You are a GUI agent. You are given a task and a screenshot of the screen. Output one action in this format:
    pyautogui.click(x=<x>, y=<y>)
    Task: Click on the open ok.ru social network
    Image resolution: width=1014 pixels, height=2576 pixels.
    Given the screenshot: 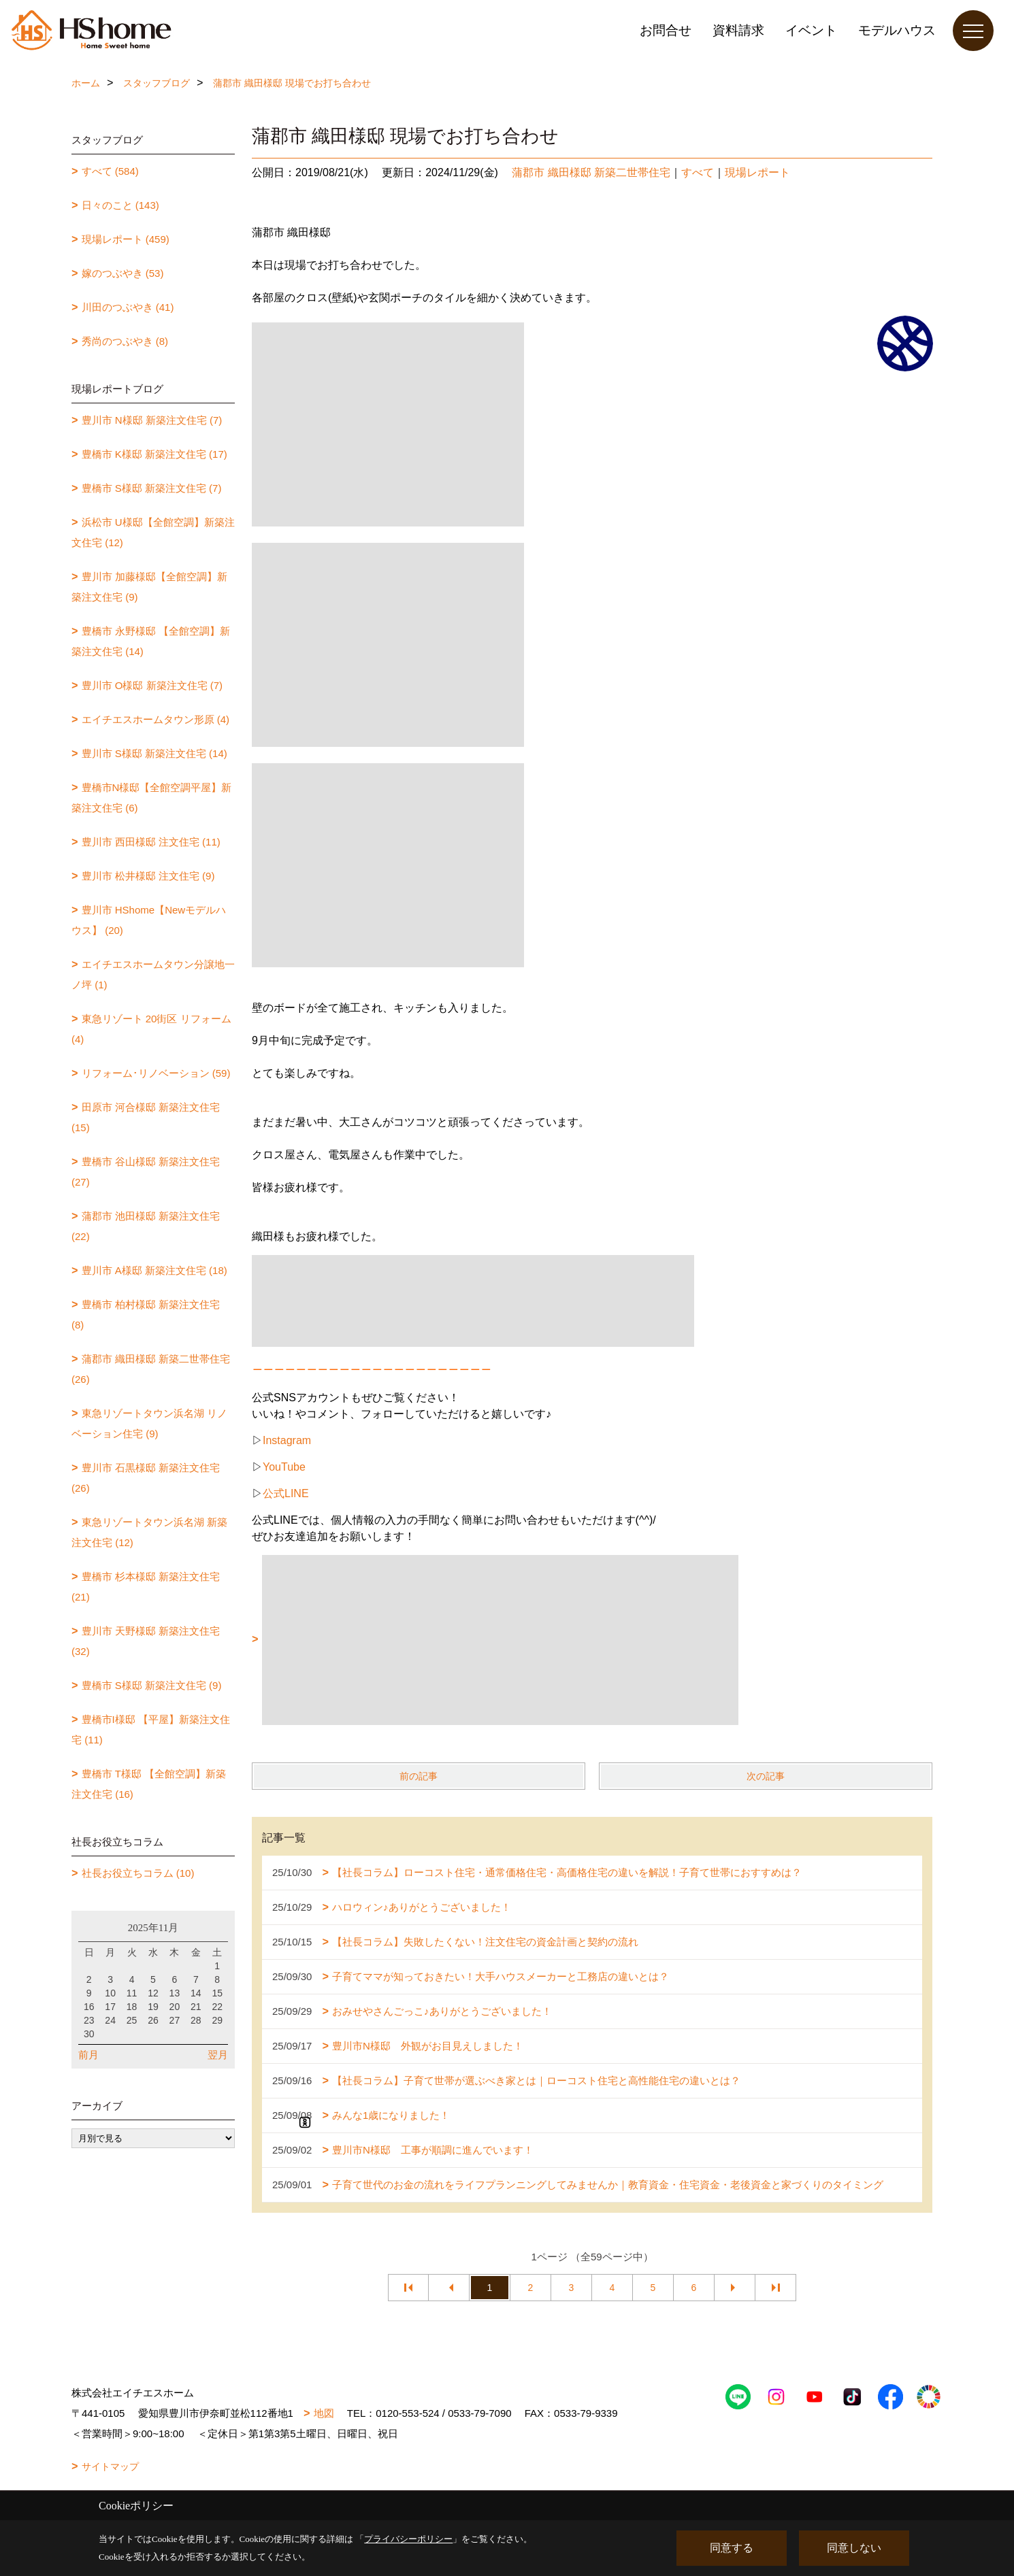 What is the action you would take?
    pyautogui.click(x=305, y=2122)
    